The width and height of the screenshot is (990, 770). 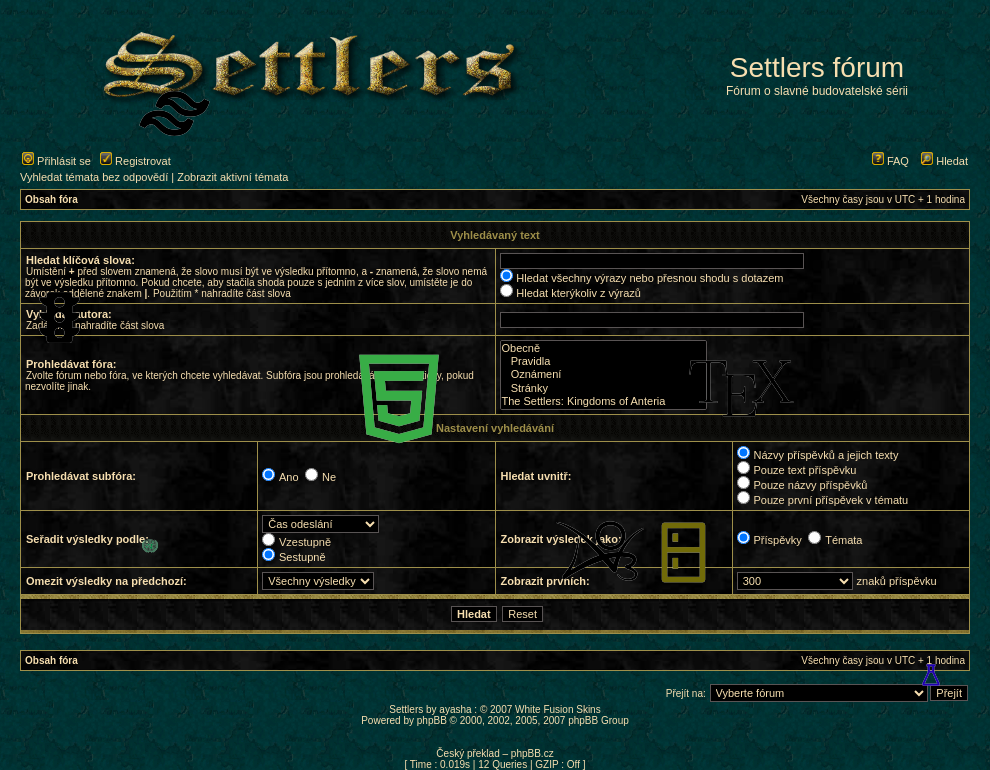 What do you see at coordinates (600, 551) in the screenshot?
I see `open Archive of Our Own (AO3) website` at bounding box center [600, 551].